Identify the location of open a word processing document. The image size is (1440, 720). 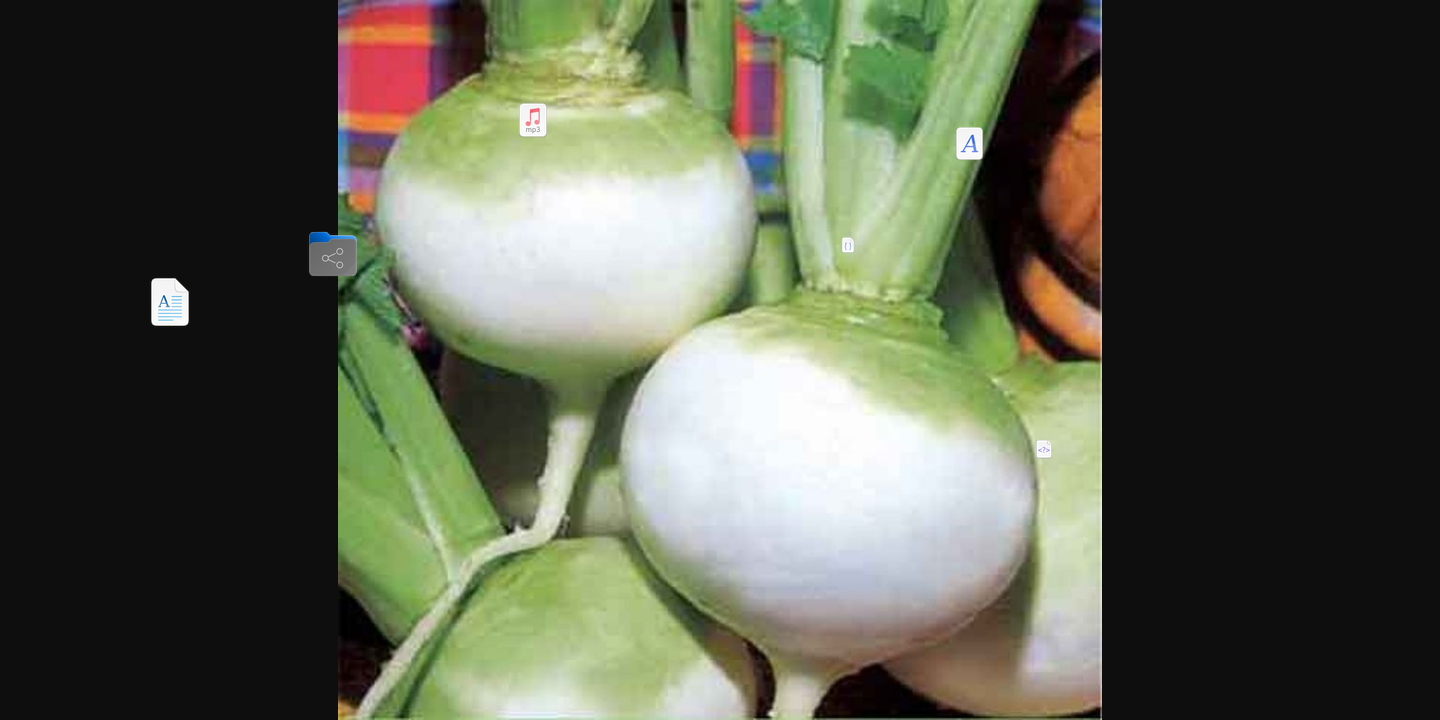
(170, 302).